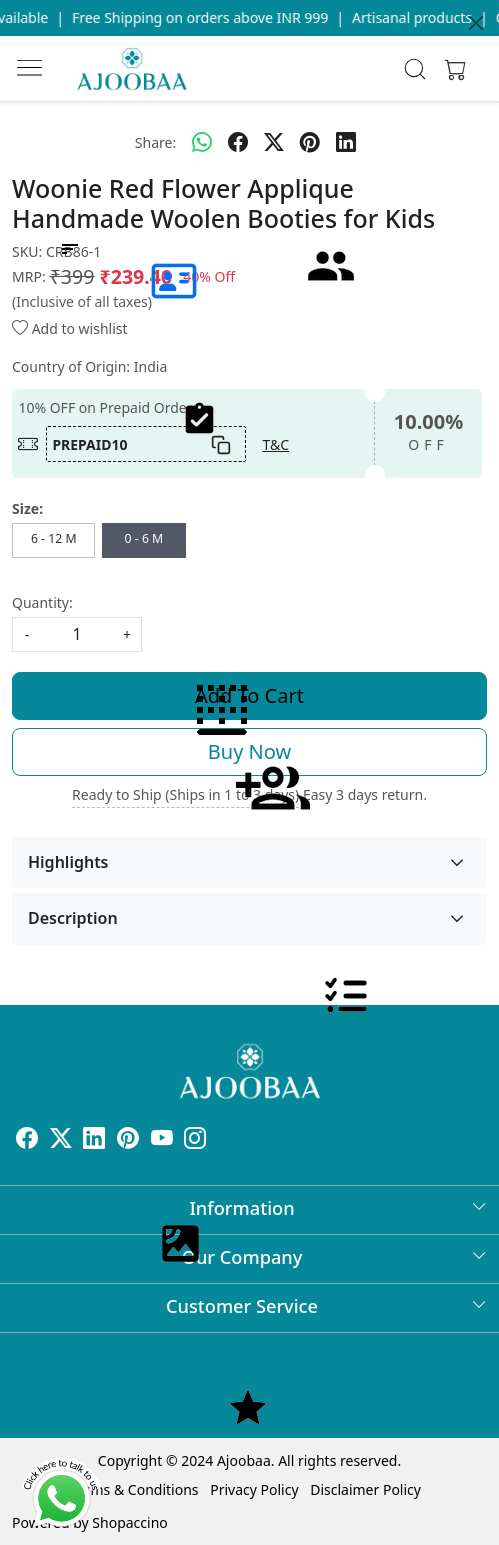 This screenshot has width=499, height=1545. I want to click on view contact card details, so click(174, 281).